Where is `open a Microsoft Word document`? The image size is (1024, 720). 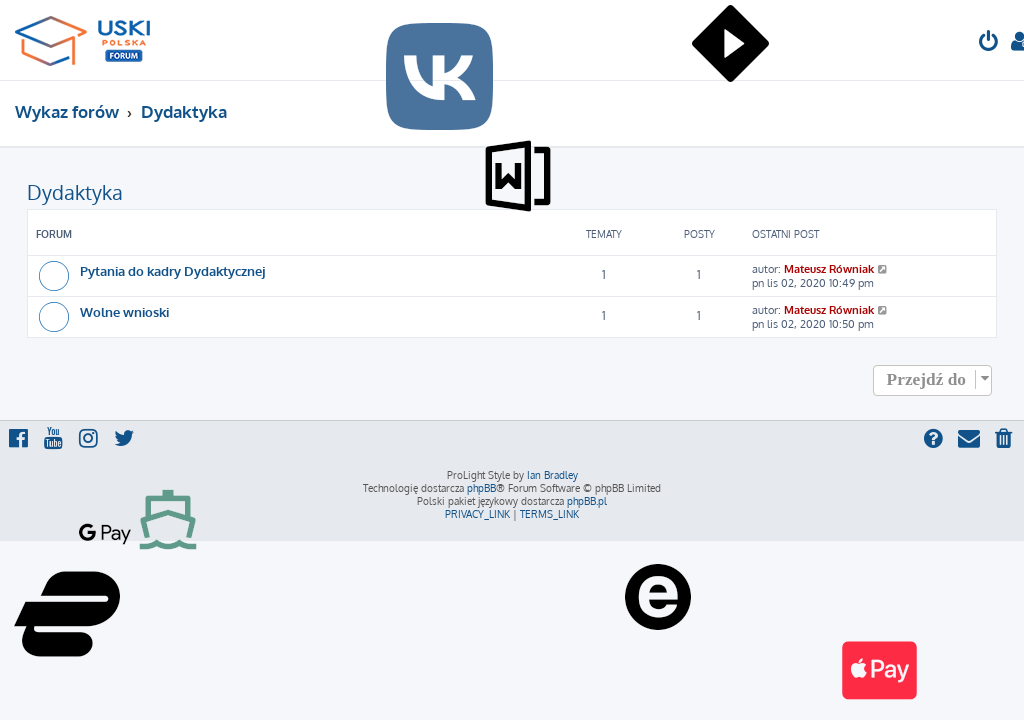
open a Microsoft Word document is located at coordinates (518, 176).